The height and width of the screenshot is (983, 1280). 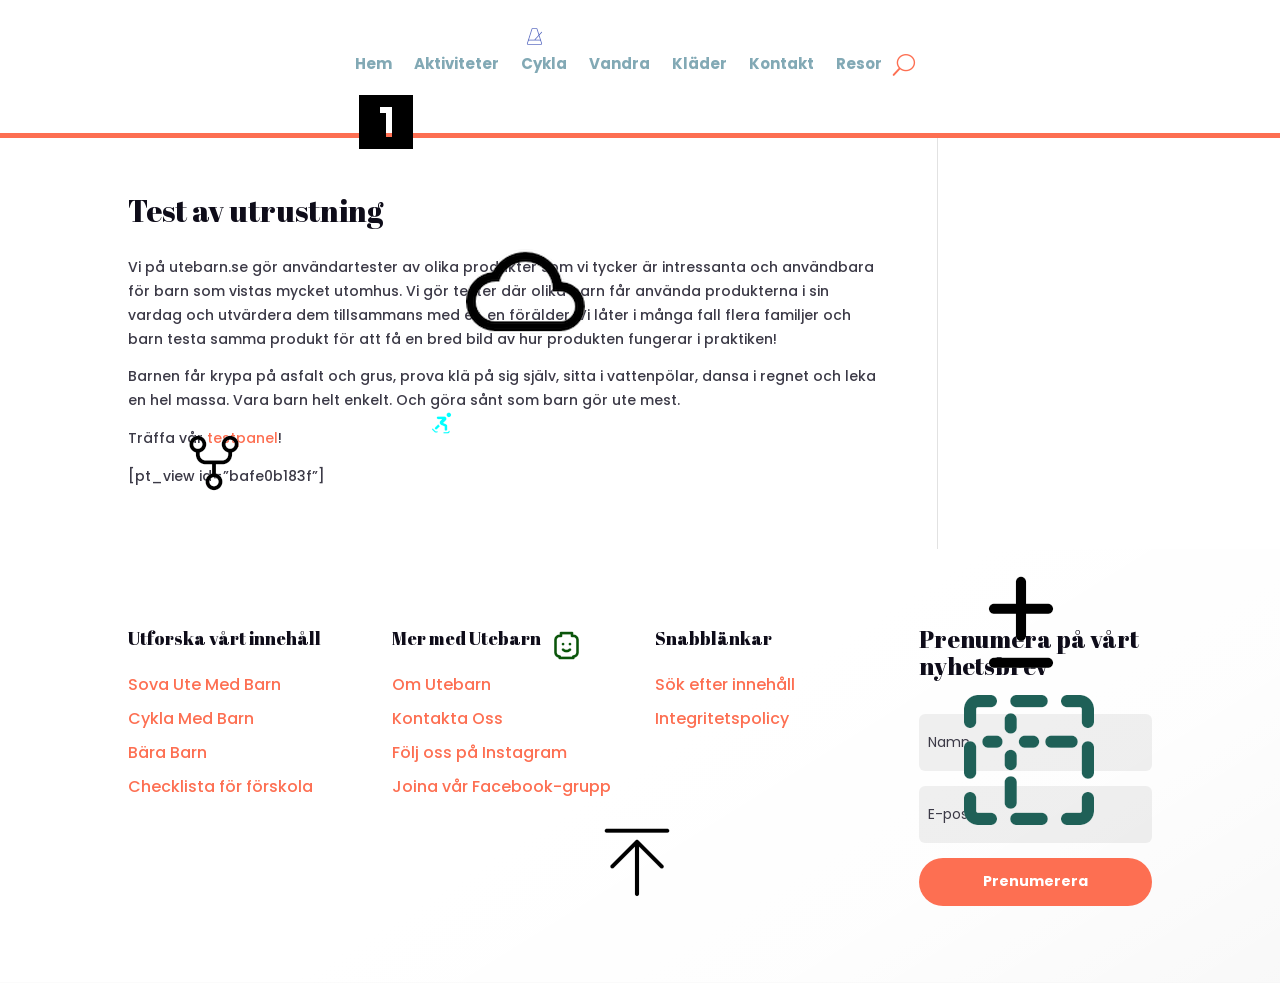 I want to click on create a new project from template, so click(x=1029, y=760).